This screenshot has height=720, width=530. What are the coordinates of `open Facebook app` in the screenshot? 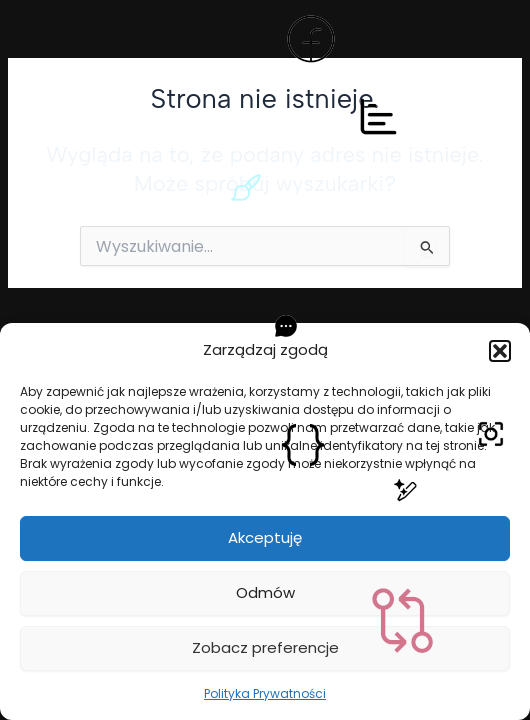 It's located at (311, 39).